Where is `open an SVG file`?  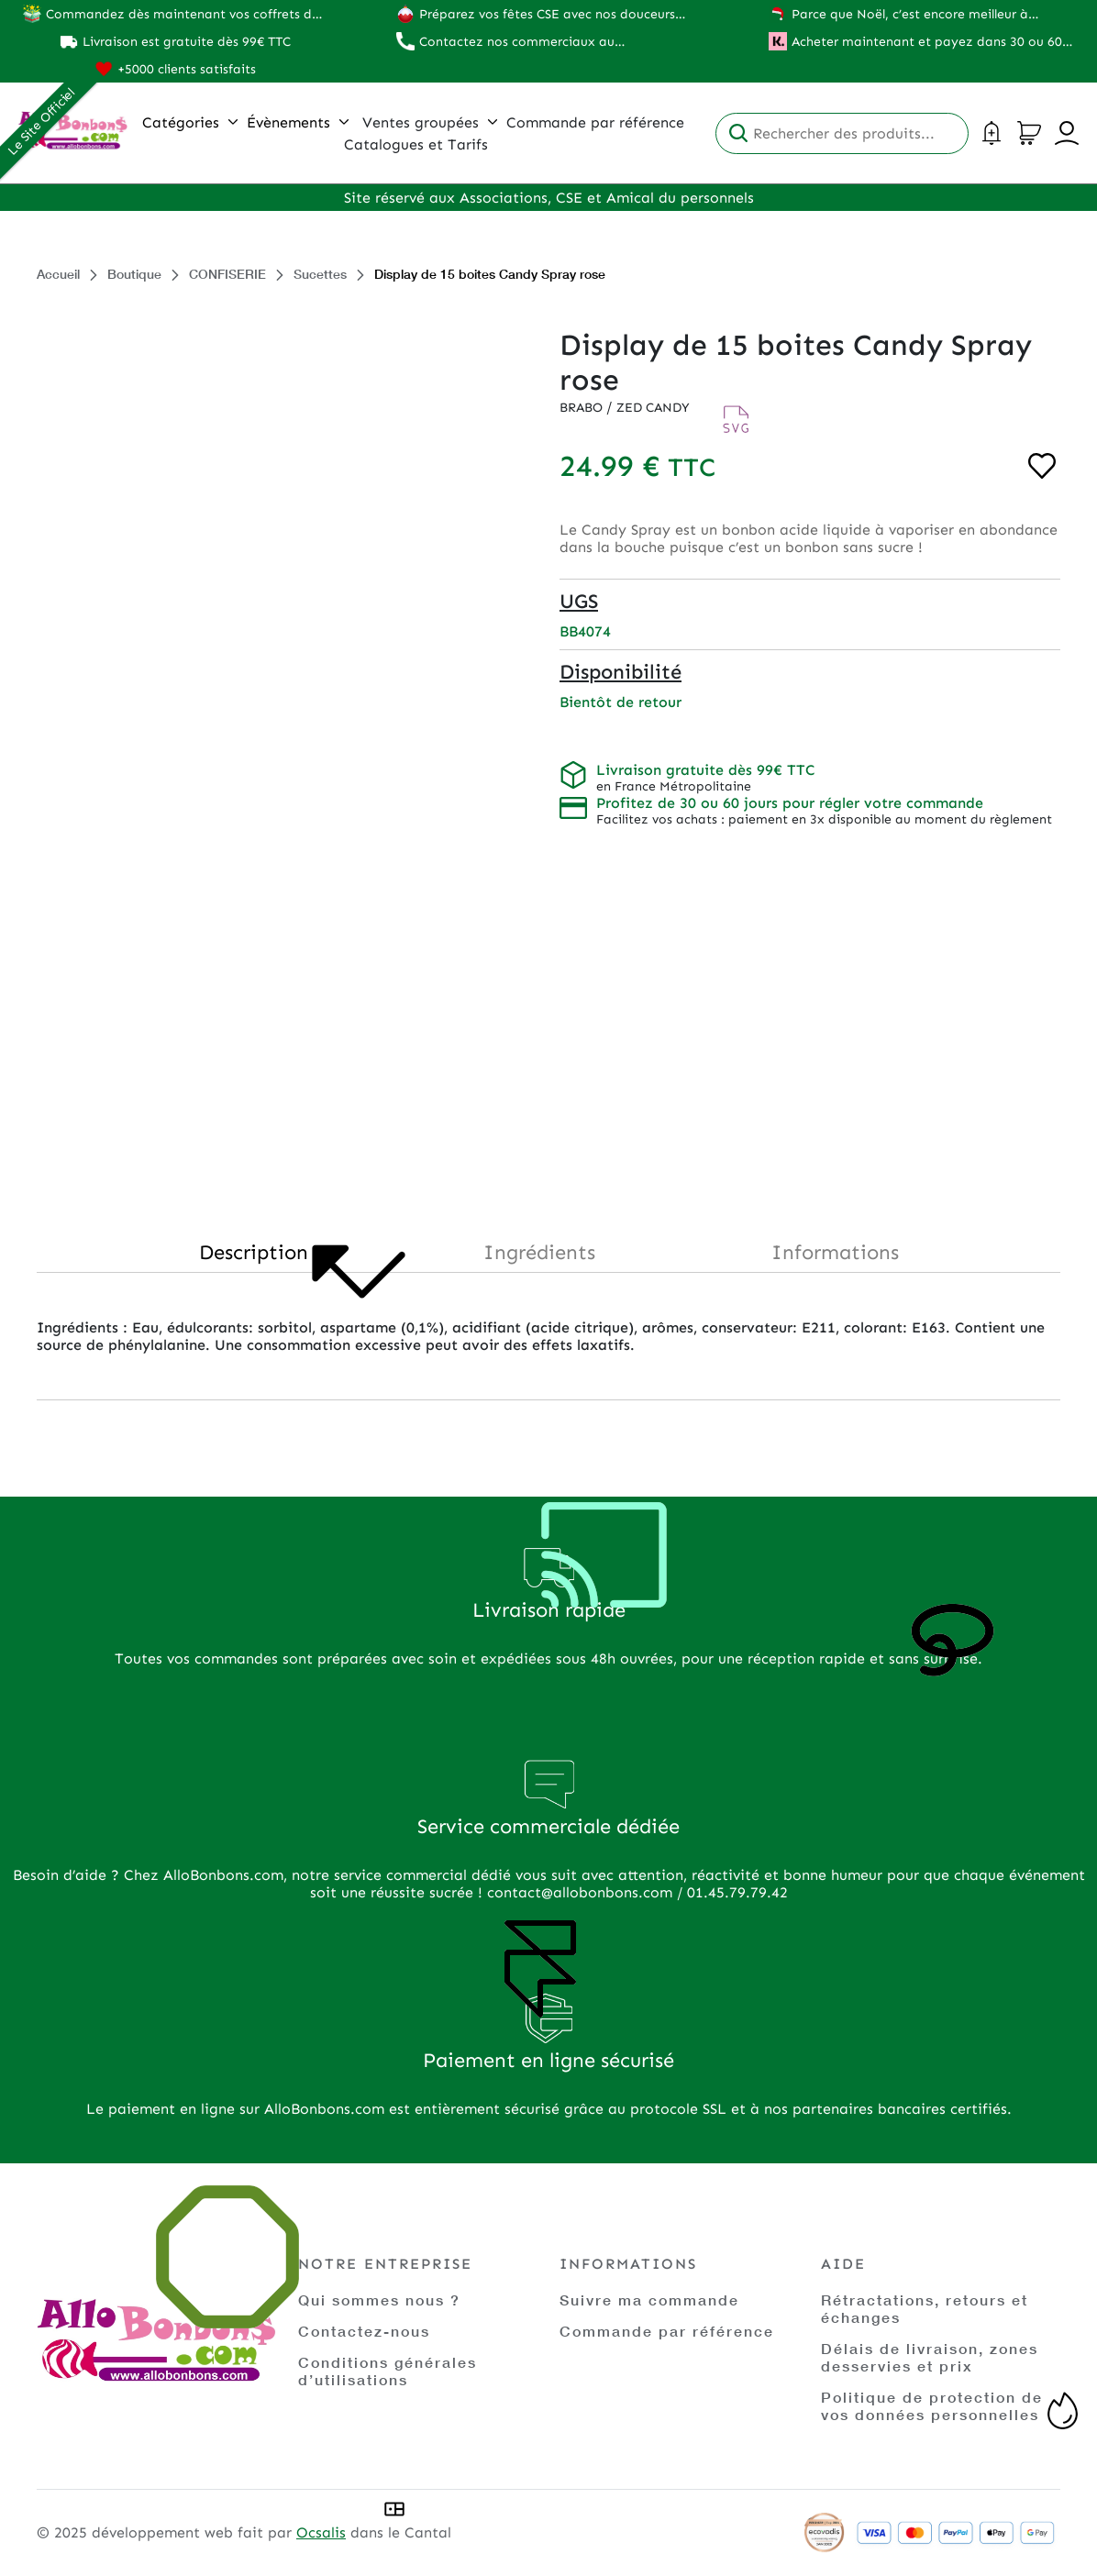
open an SVG file is located at coordinates (736, 420).